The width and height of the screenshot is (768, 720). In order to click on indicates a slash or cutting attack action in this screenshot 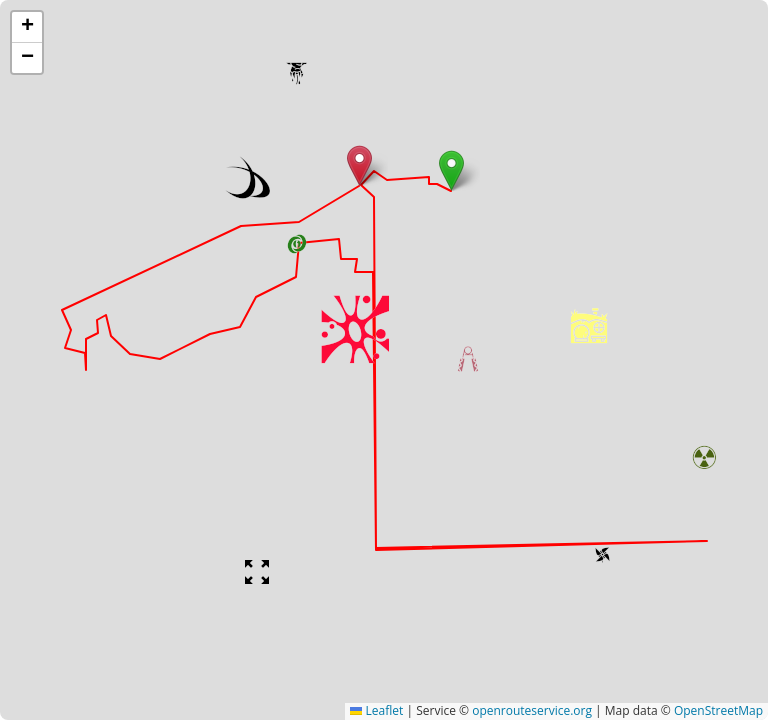, I will do `click(247, 179)`.